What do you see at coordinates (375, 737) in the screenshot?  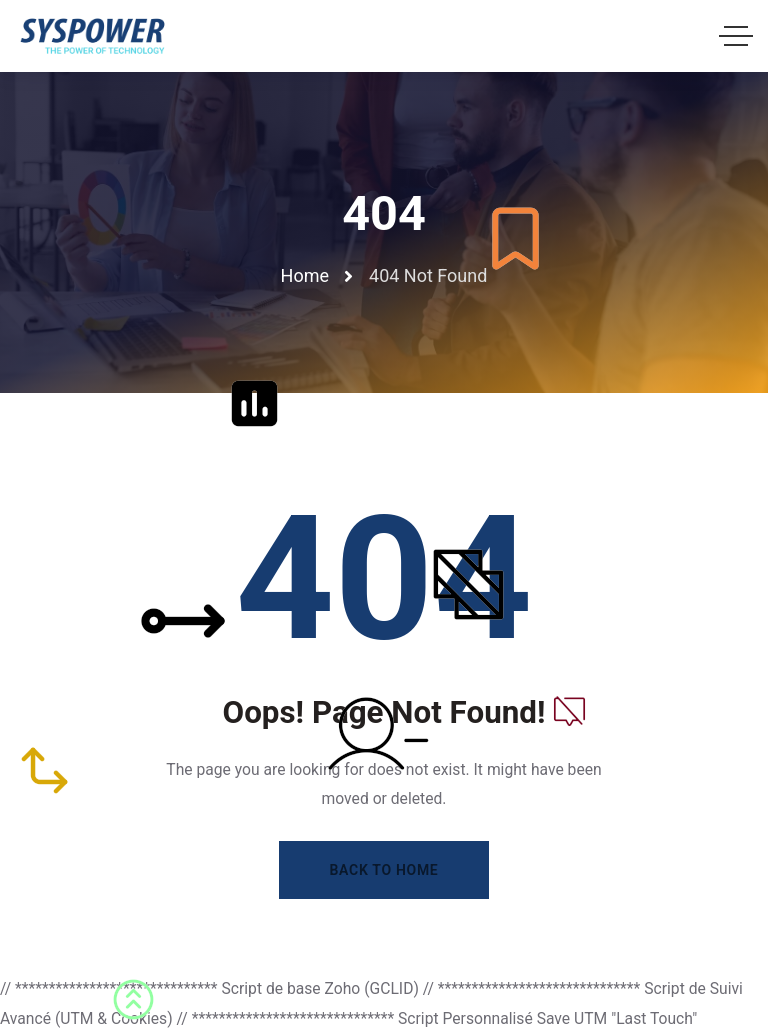 I see `remove a user from a group or list` at bounding box center [375, 737].